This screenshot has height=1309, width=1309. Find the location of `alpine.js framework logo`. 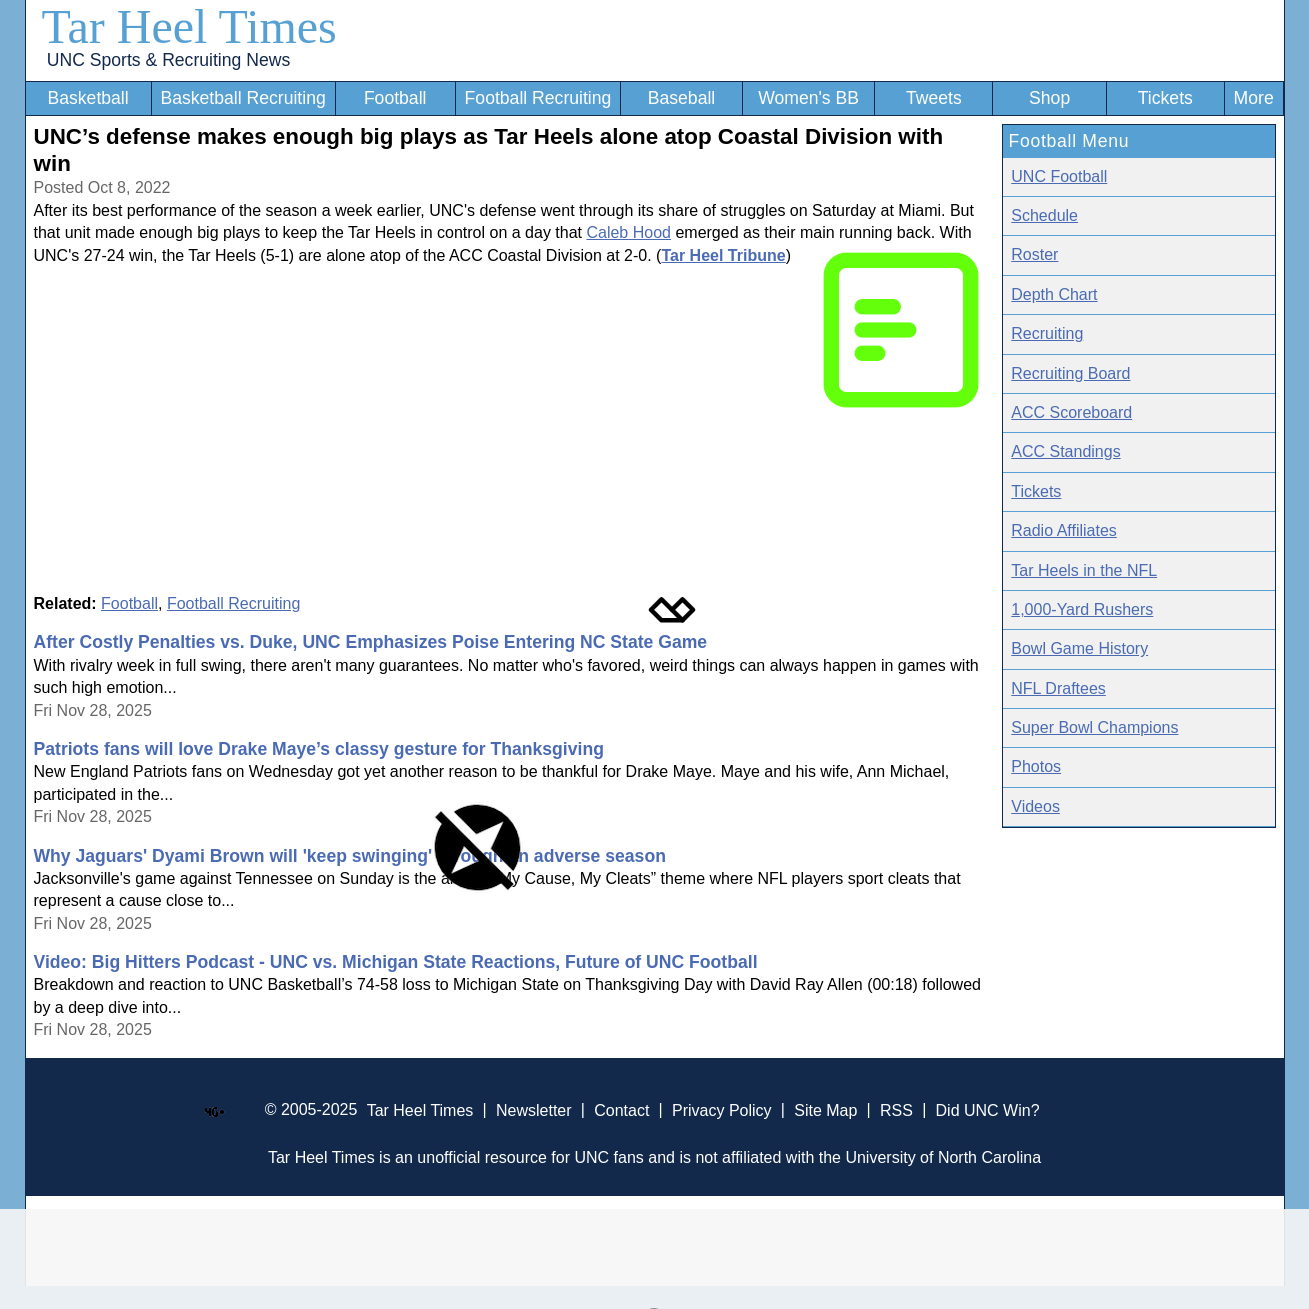

alpine.js framework logo is located at coordinates (672, 611).